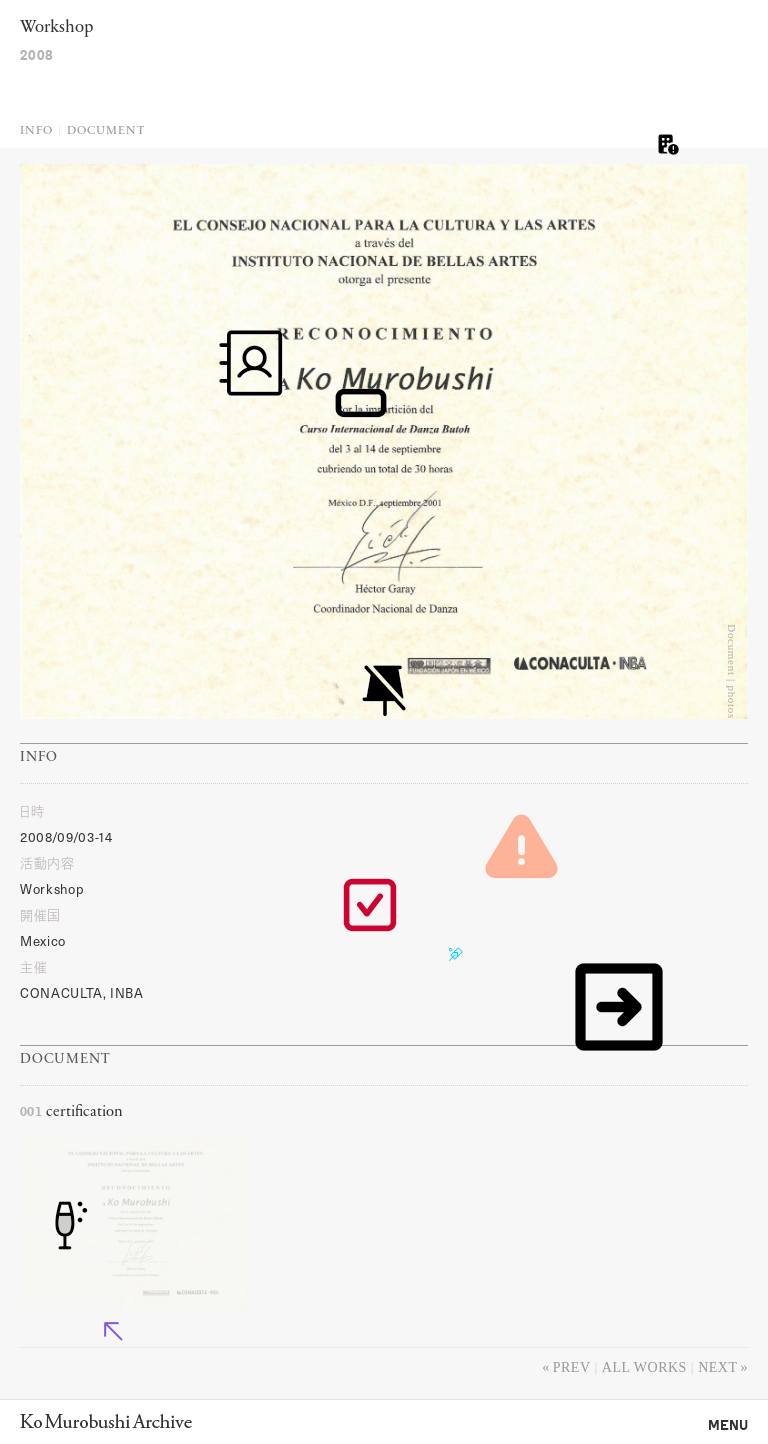 The image size is (768, 1444). What do you see at coordinates (619, 1007) in the screenshot?
I see `navigate to the next screen or step` at bounding box center [619, 1007].